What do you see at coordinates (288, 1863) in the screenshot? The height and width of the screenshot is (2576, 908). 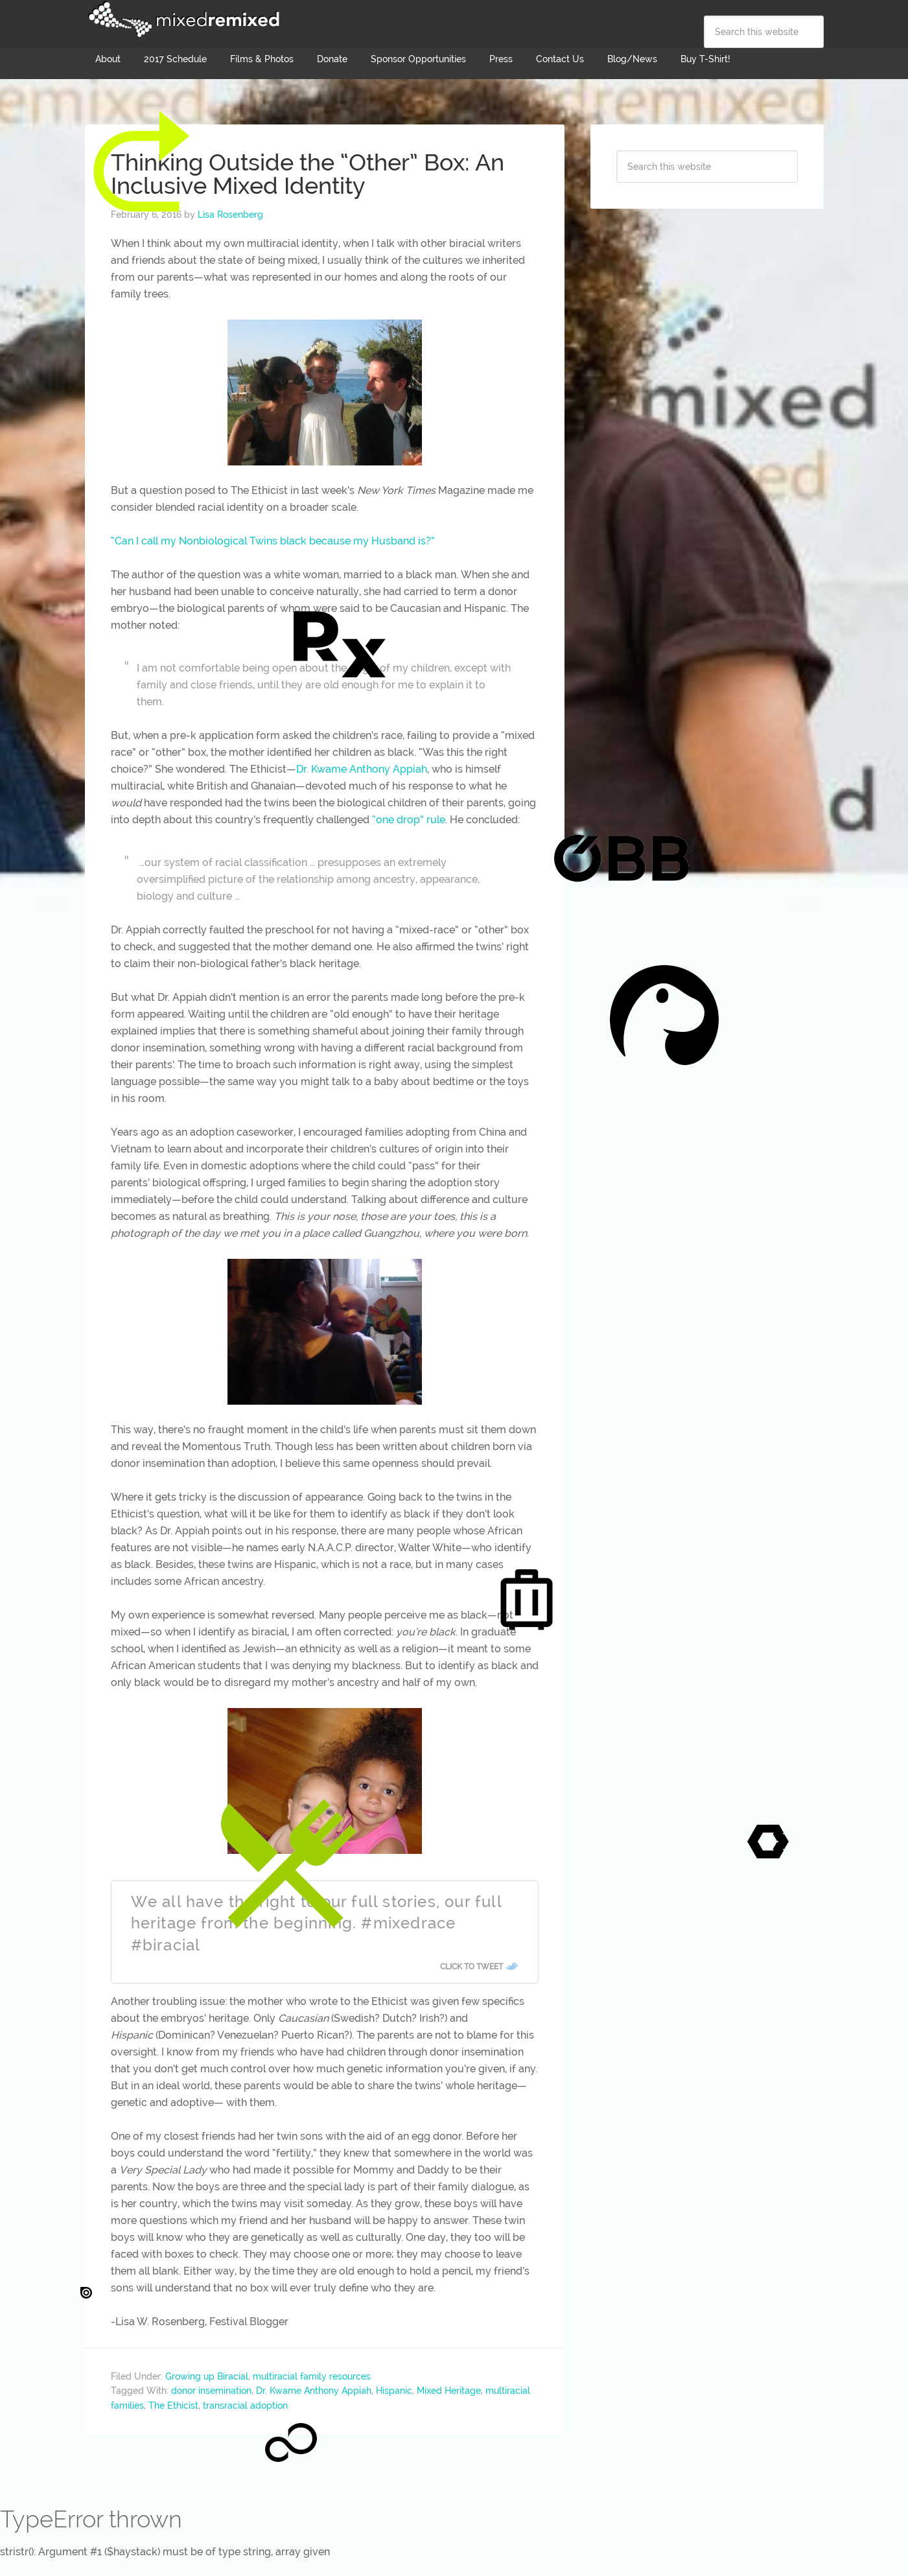 I see `open the mealie recipe manager app` at bounding box center [288, 1863].